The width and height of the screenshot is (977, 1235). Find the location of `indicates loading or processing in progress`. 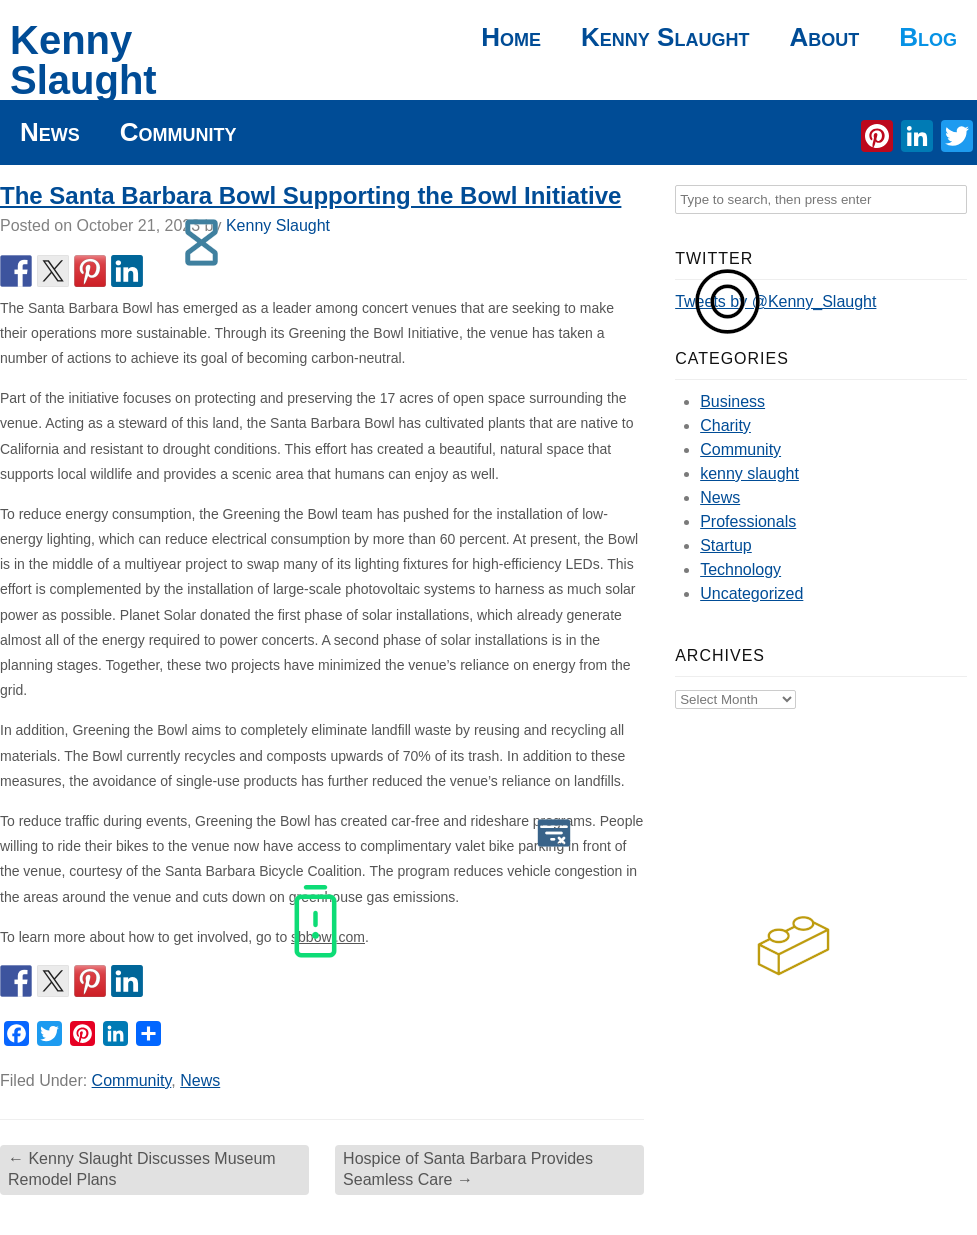

indicates loading or processing in progress is located at coordinates (201, 242).